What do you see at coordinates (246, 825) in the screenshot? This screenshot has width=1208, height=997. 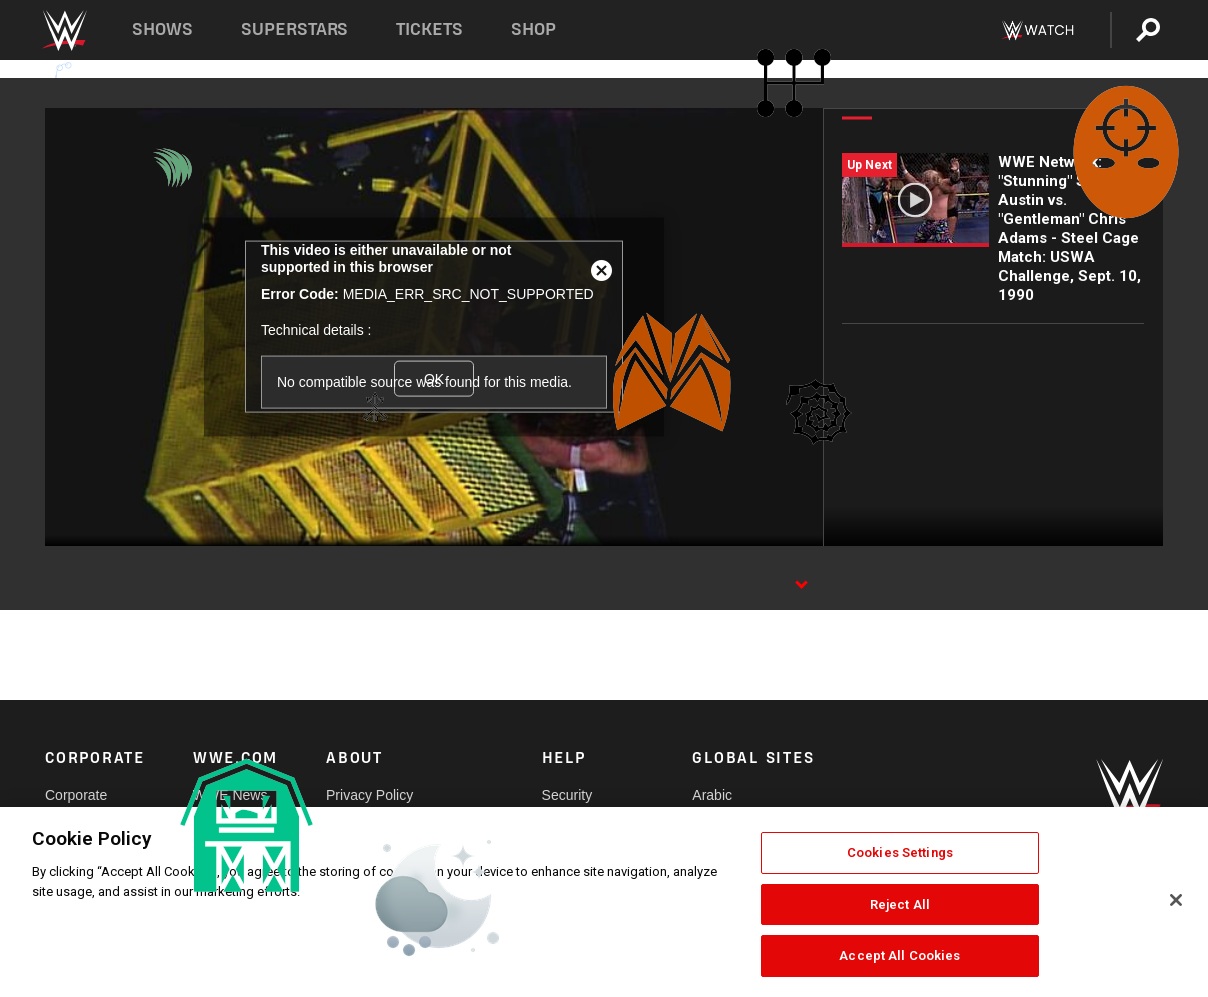 I see `access farm or agricultural features` at bounding box center [246, 825].